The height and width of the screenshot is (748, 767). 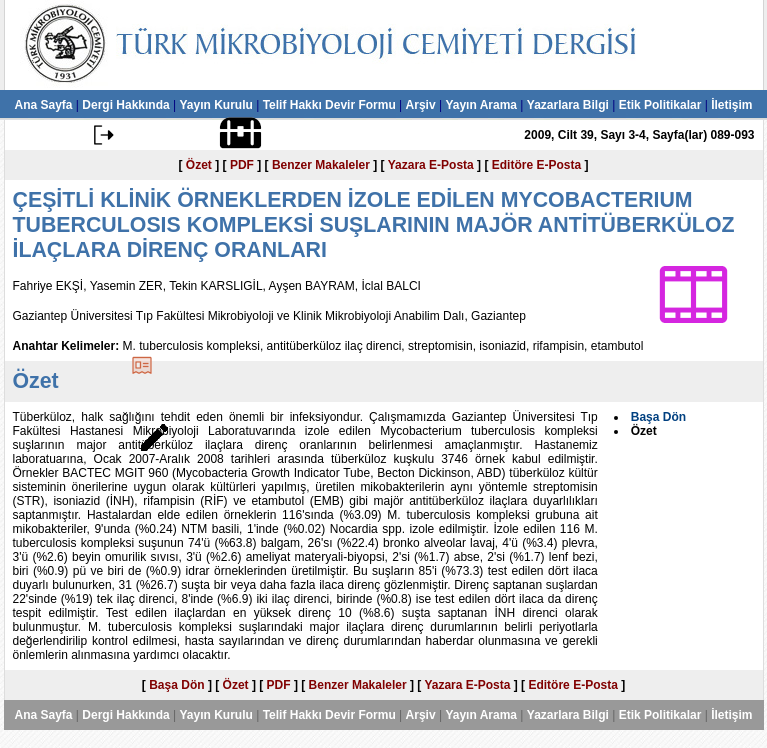 What do you see at coordinates (693, 294) in the screenshot?
I see `view video or film content` at bounding box center [693, 294].